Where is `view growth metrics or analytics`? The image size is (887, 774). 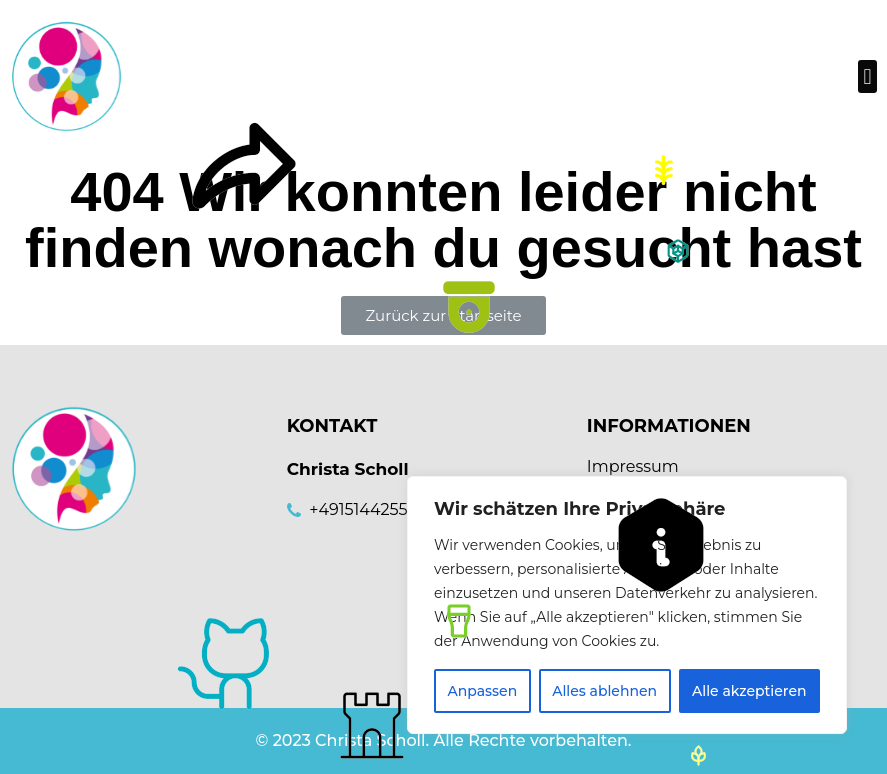
view growth metrics or analytics is located at coordinates (663, 170).